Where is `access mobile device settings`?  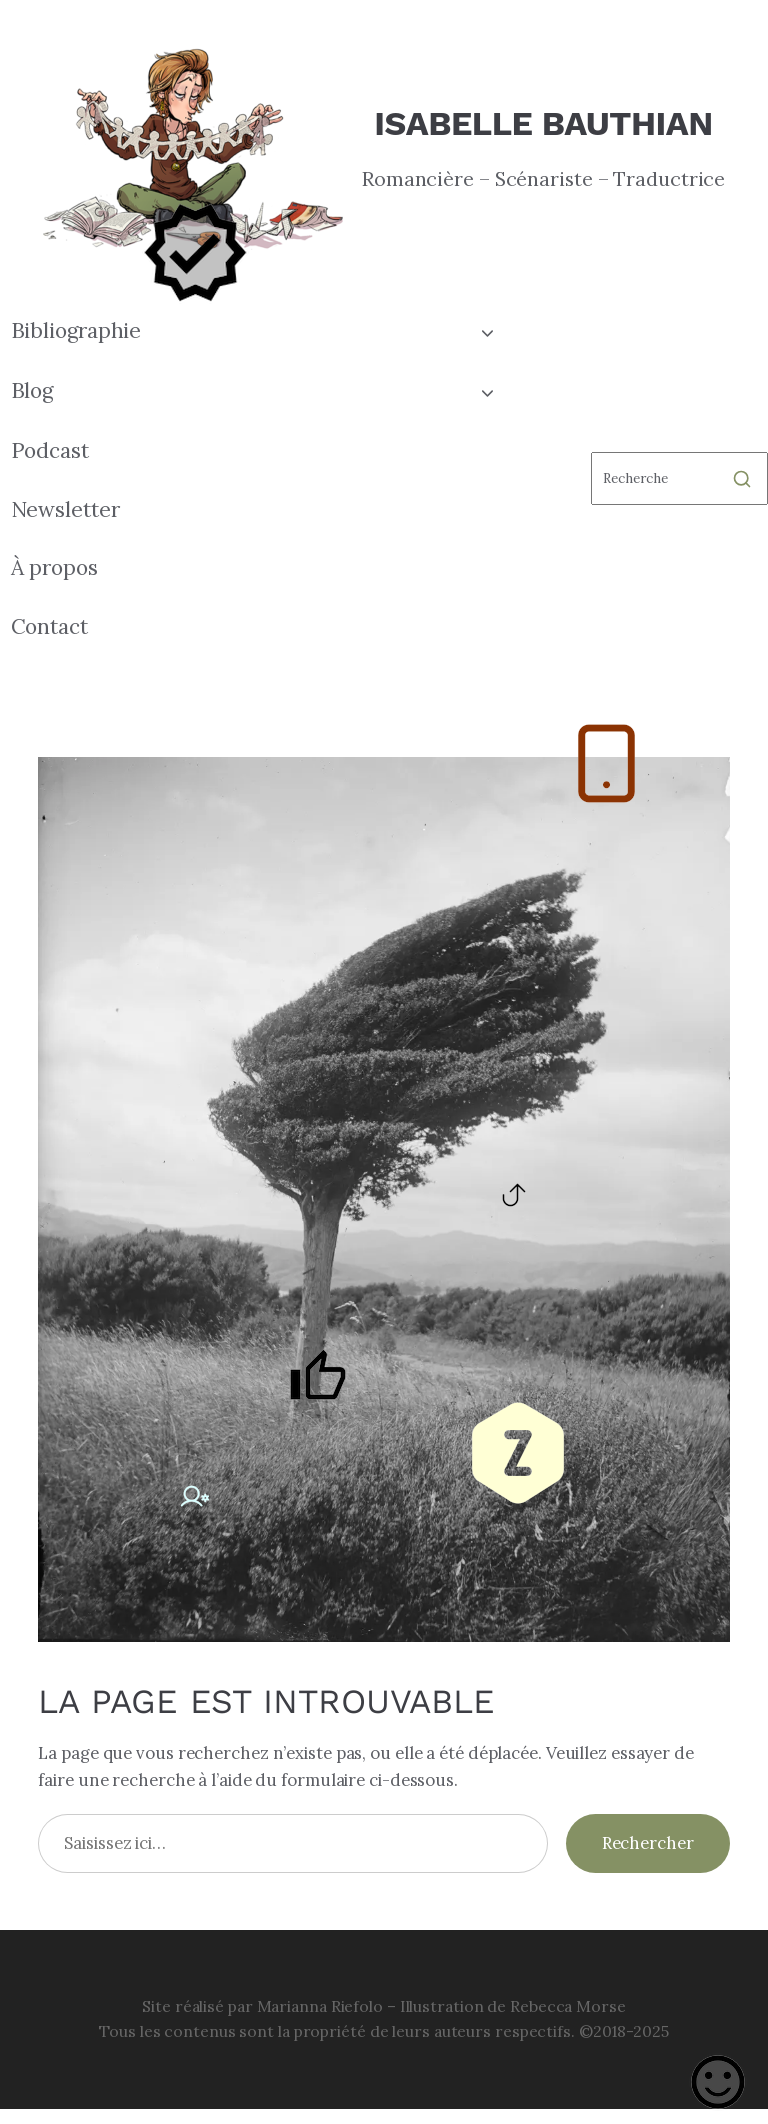 access mobile device settings is located at coordinates (606, 763).